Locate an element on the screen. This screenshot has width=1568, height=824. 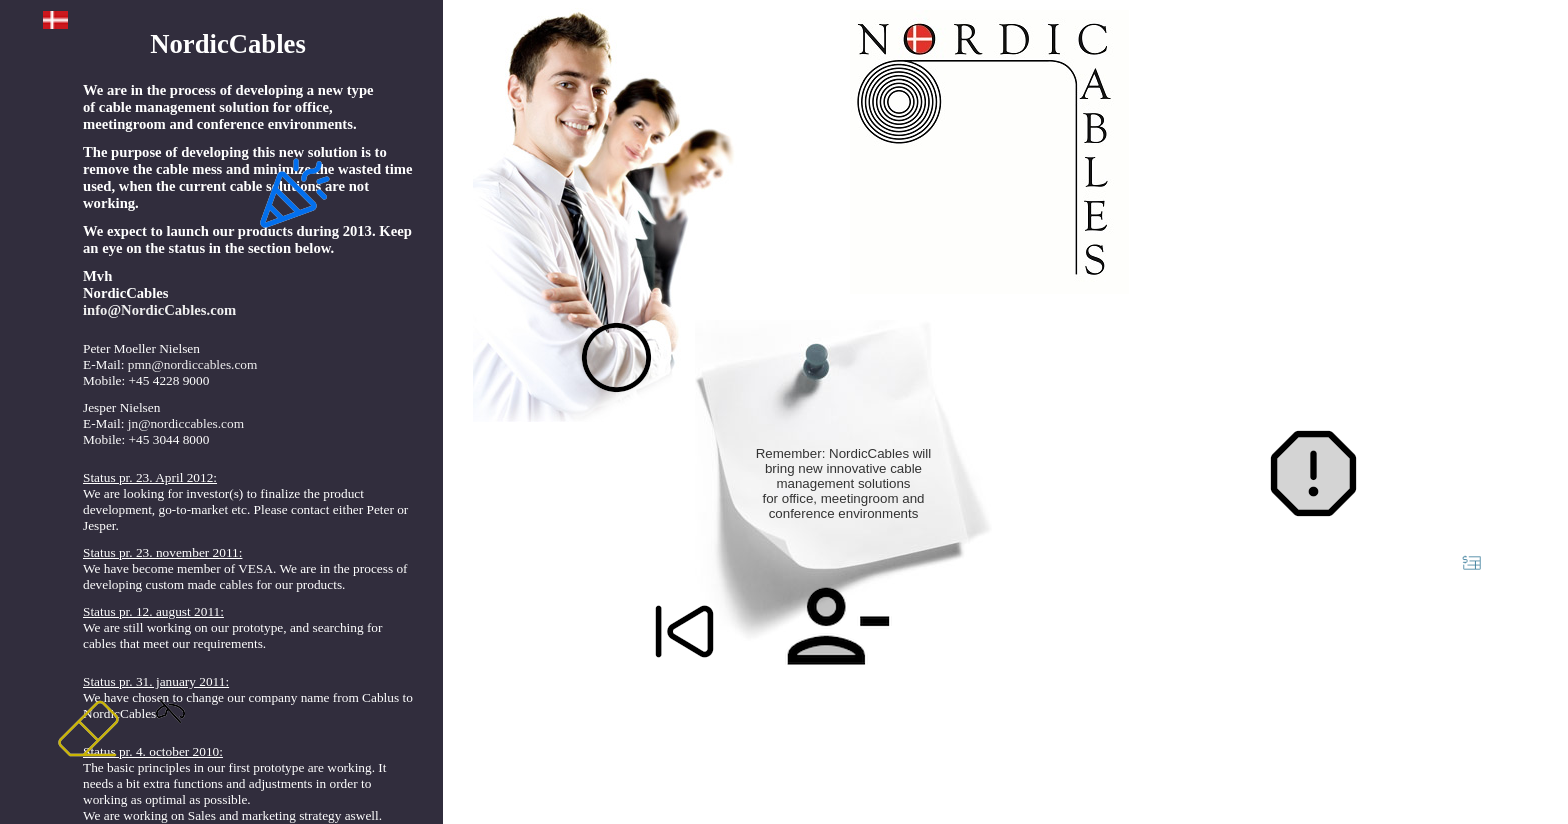
indicates a warning or critical alert is located at coordinates (1313, 473).